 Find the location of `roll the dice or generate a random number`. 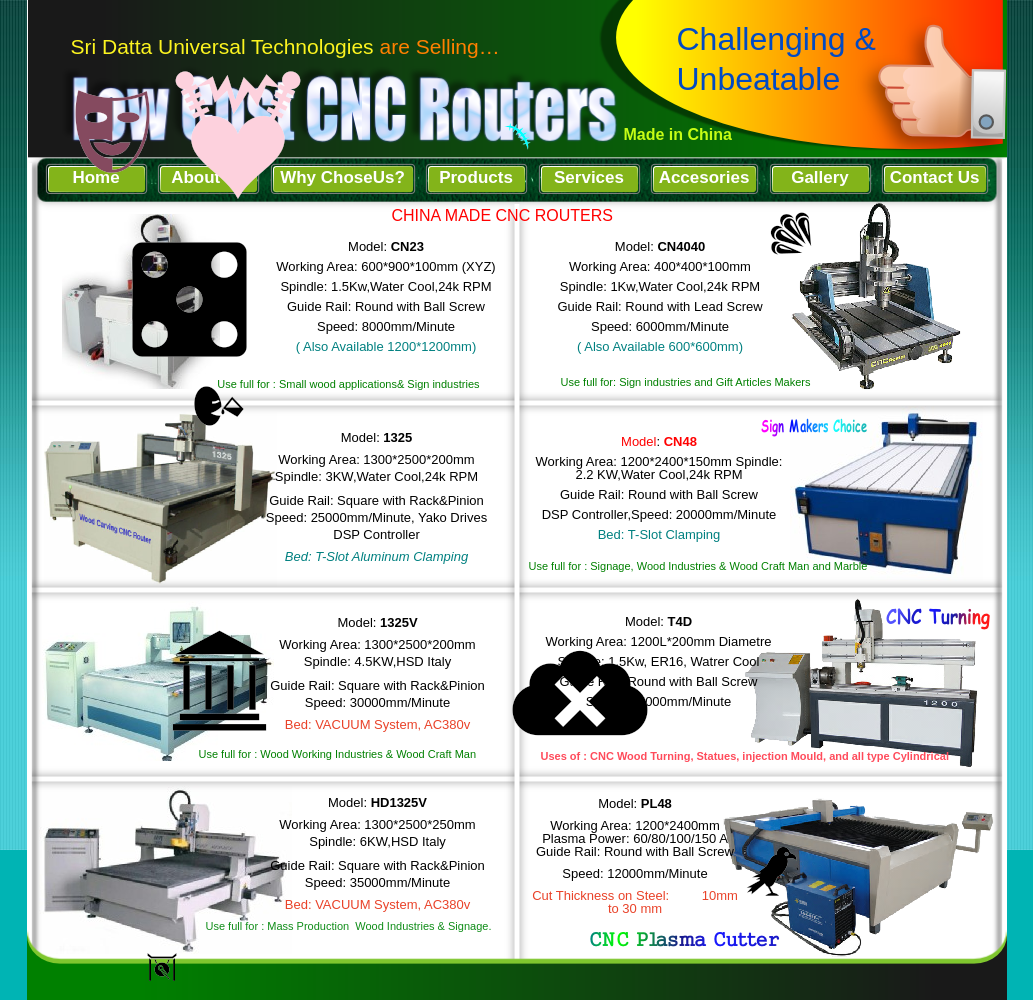

roll the dice or generate a random number is located at coordinates (189, 299).